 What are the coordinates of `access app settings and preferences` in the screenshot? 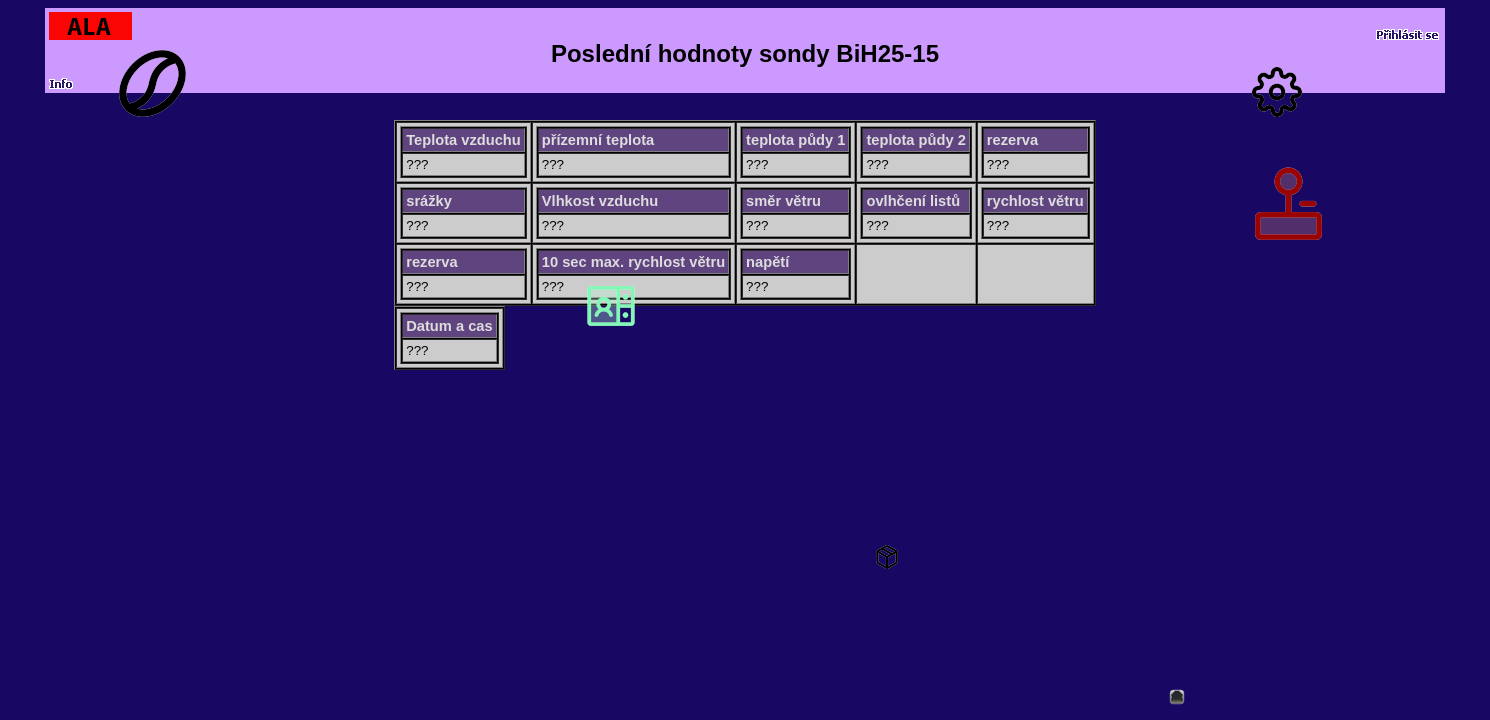 It's located at (1277, 92).